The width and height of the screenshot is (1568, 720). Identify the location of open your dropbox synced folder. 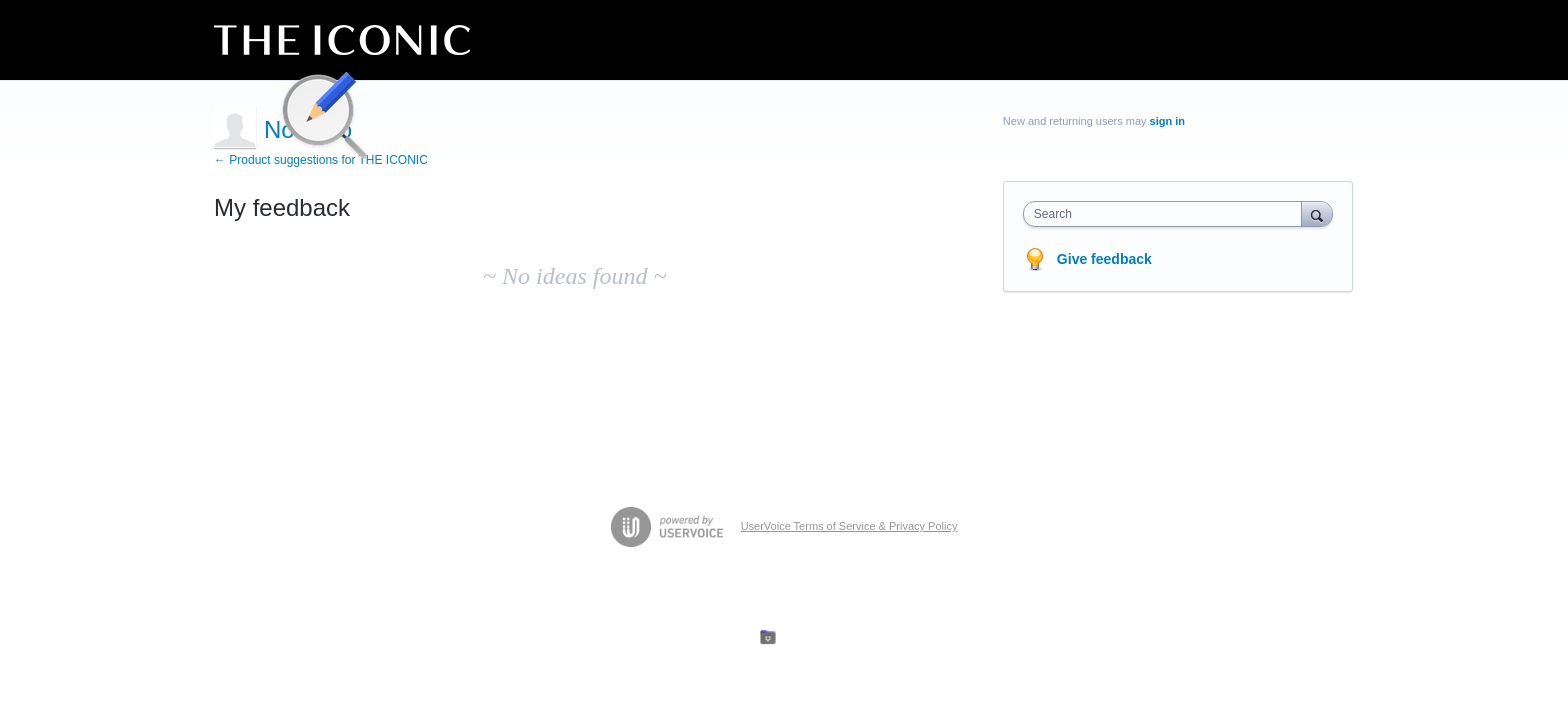
(768, 637).